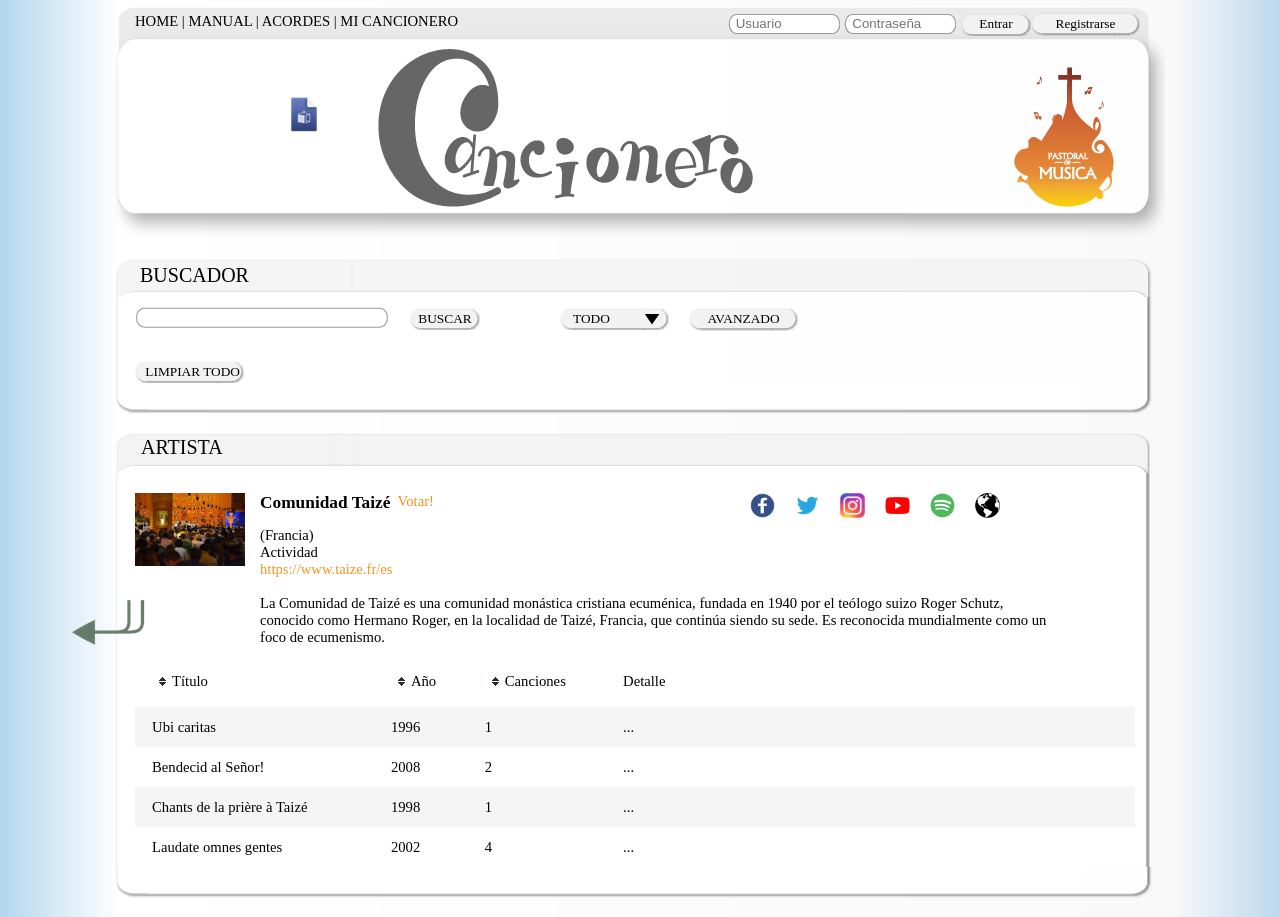  What do you see at coordinates (107, 622) in the screenshot?
I see `reply to all recipients of an email` at bounding box center [107, 622].